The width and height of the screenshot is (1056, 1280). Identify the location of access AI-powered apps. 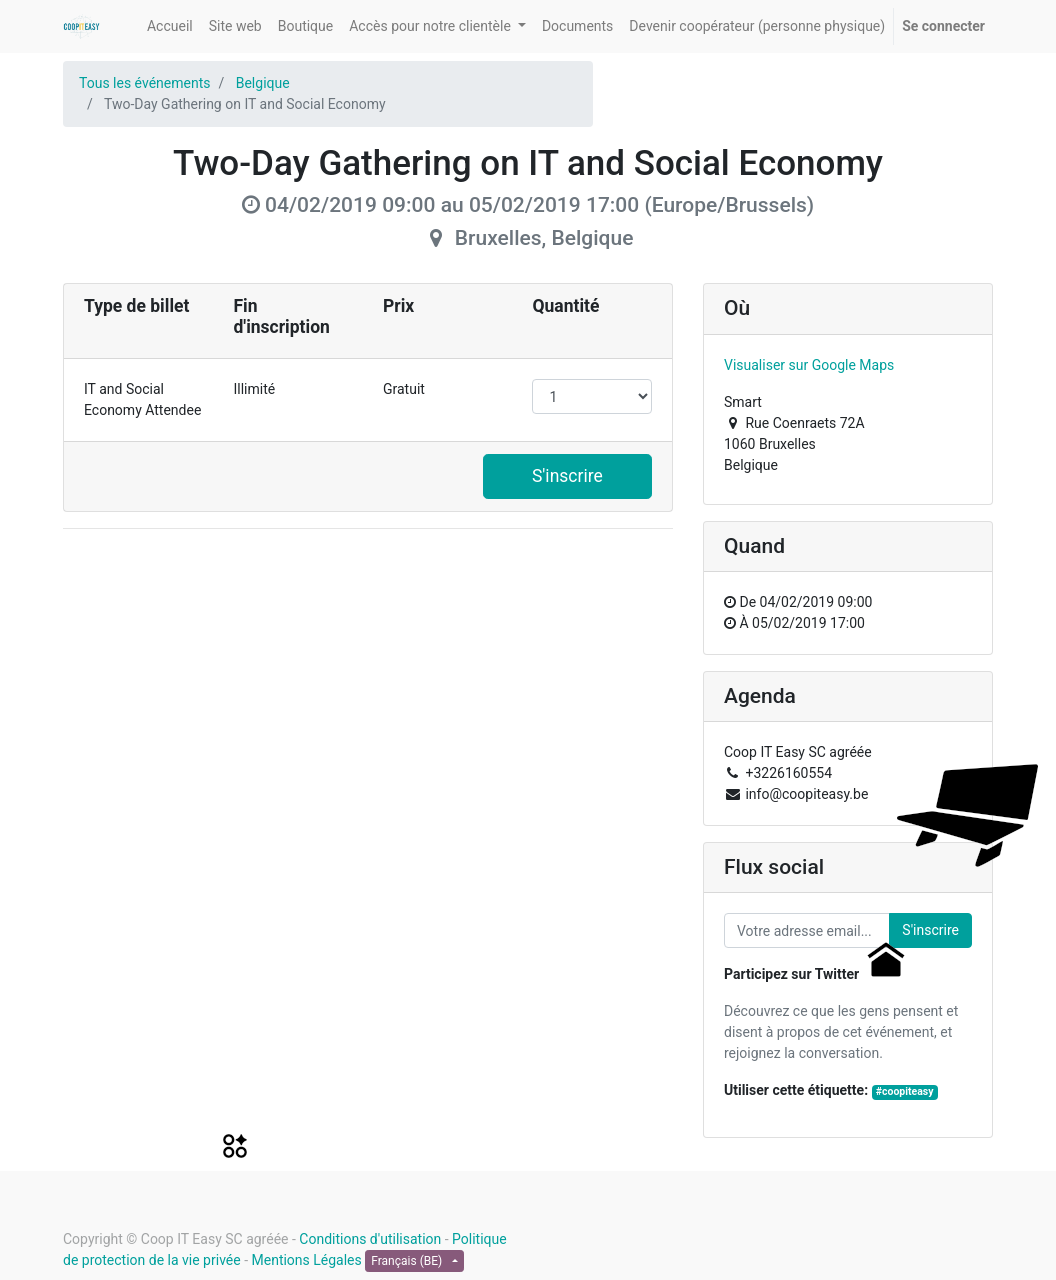
(235, 1146).